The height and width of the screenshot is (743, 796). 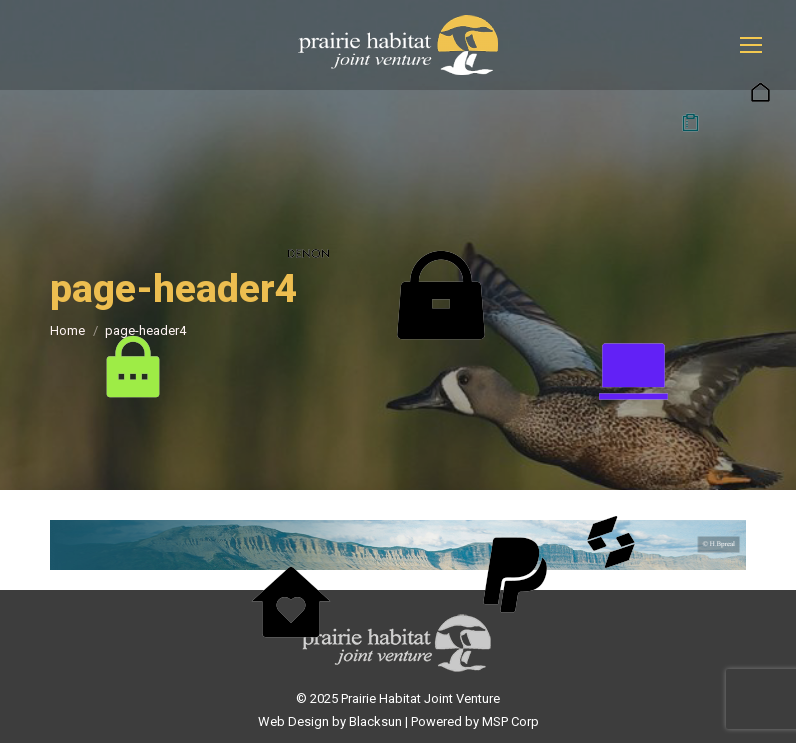 I want to click on navigate to home screen, so click(x=760, y=92).